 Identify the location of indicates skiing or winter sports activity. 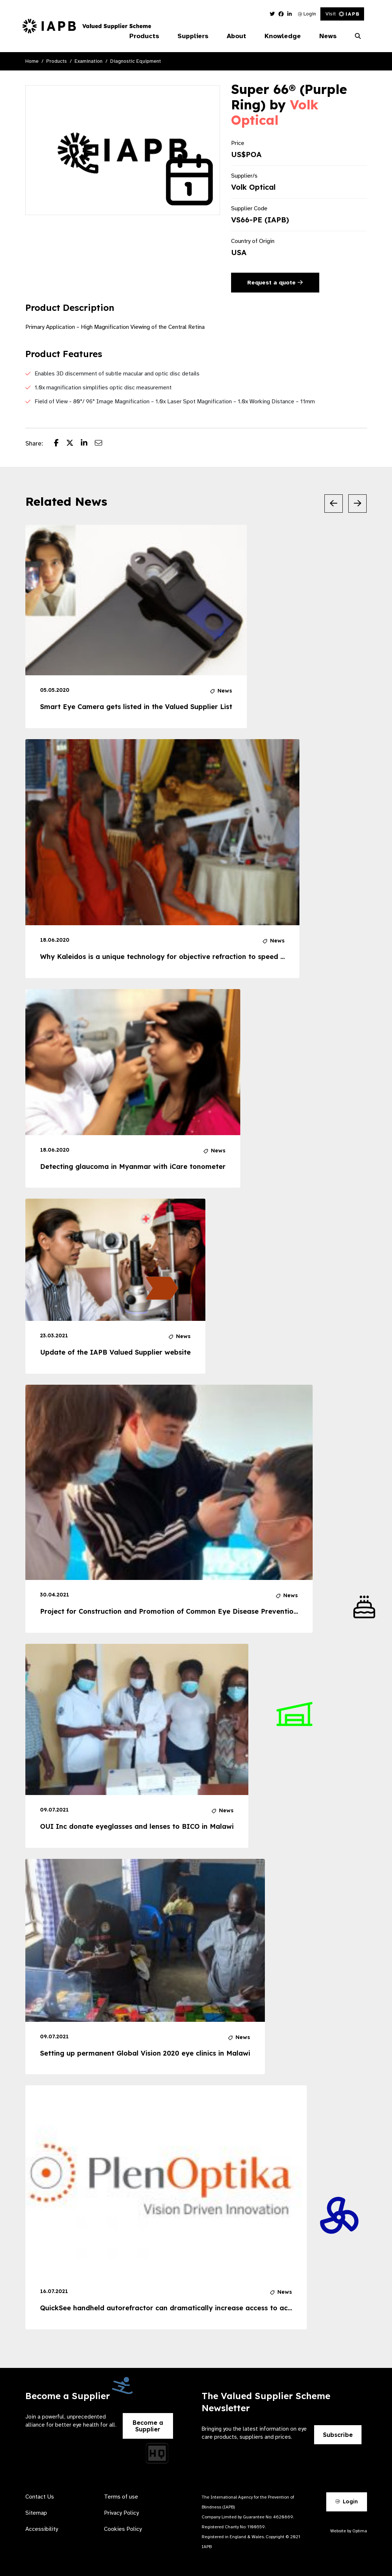
(122, 2386).